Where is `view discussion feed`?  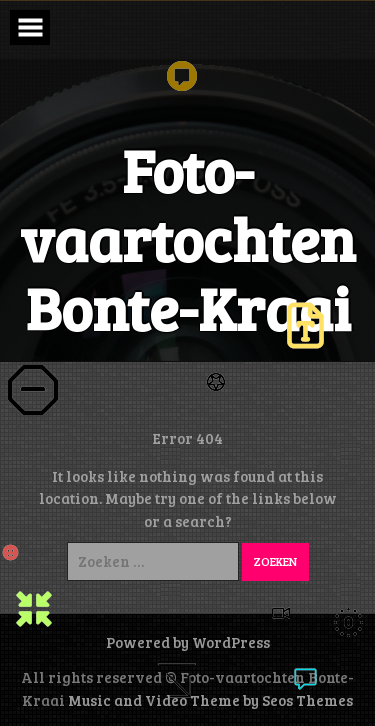 view discussion feed is located at coordinates (182, 76).